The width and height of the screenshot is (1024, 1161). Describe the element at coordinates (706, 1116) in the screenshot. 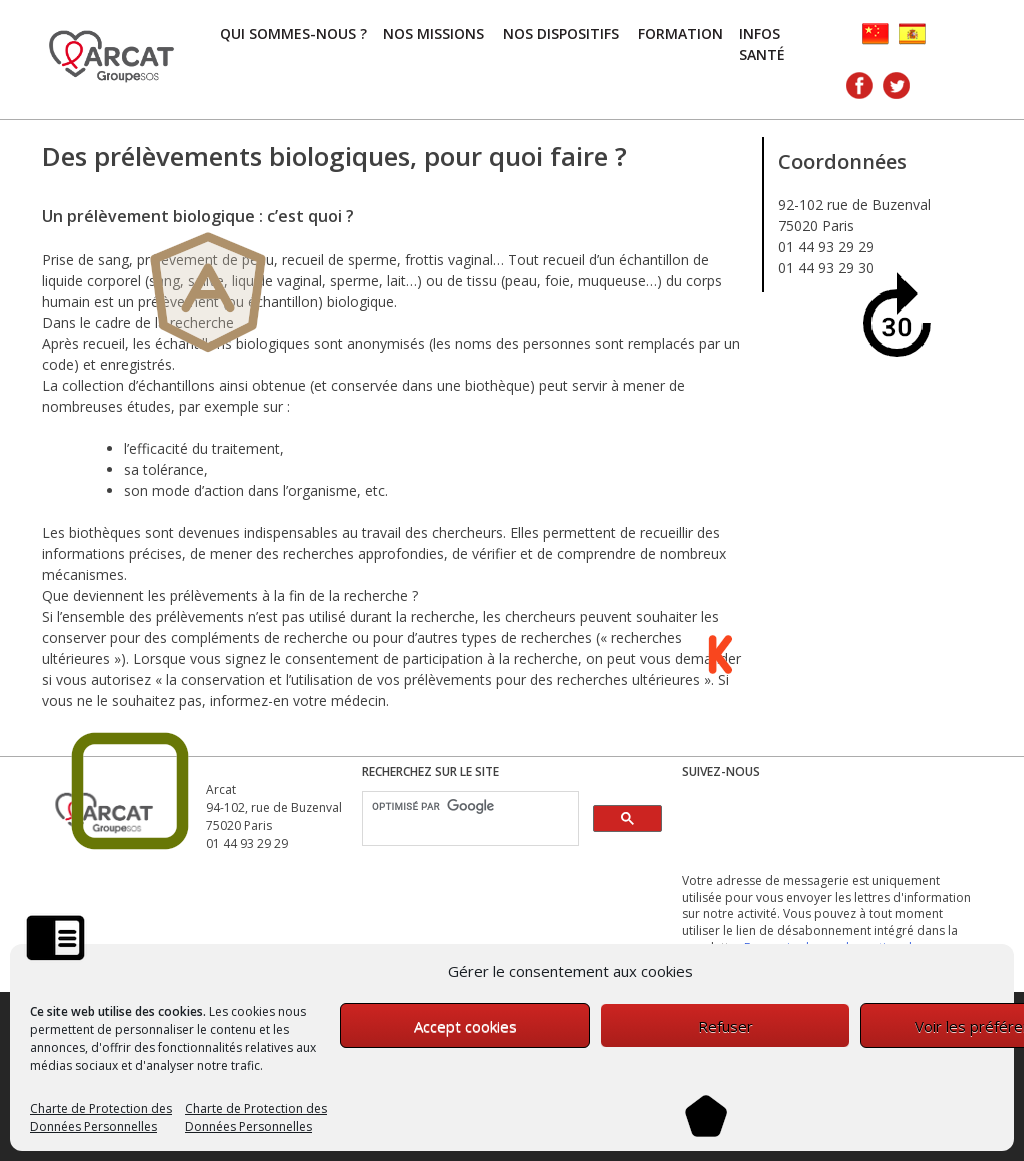

I see `indicates a pentagon shape or geometric element` at that location.